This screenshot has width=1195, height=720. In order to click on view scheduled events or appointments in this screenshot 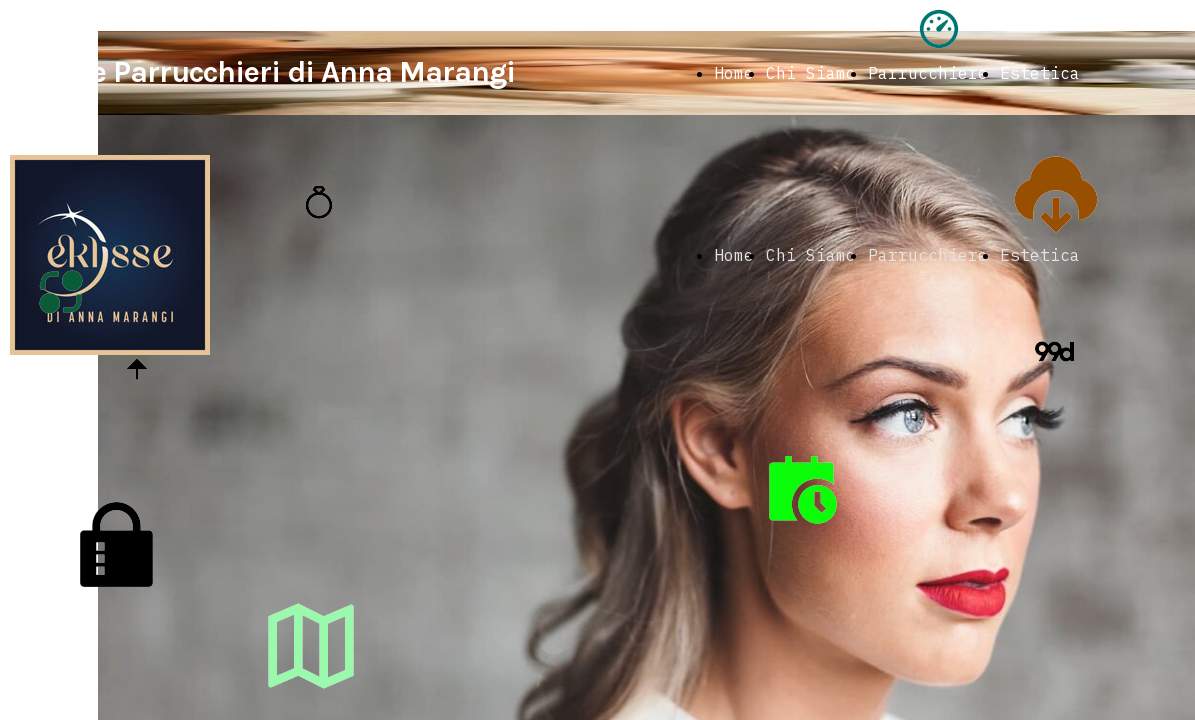, I will do `click(801, 491)`.